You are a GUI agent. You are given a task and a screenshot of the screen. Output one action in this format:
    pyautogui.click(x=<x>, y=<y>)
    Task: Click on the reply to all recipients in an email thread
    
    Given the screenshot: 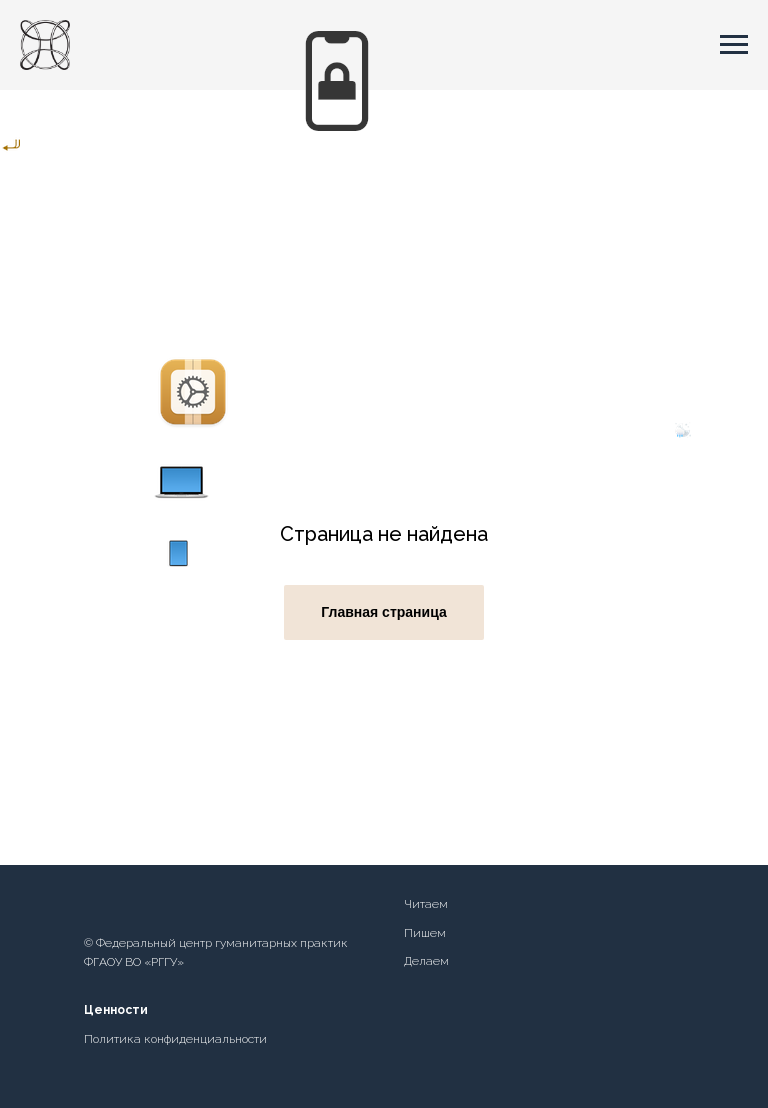 What is the action you would take?
    pyautogui.click(x=11, y=144)
    